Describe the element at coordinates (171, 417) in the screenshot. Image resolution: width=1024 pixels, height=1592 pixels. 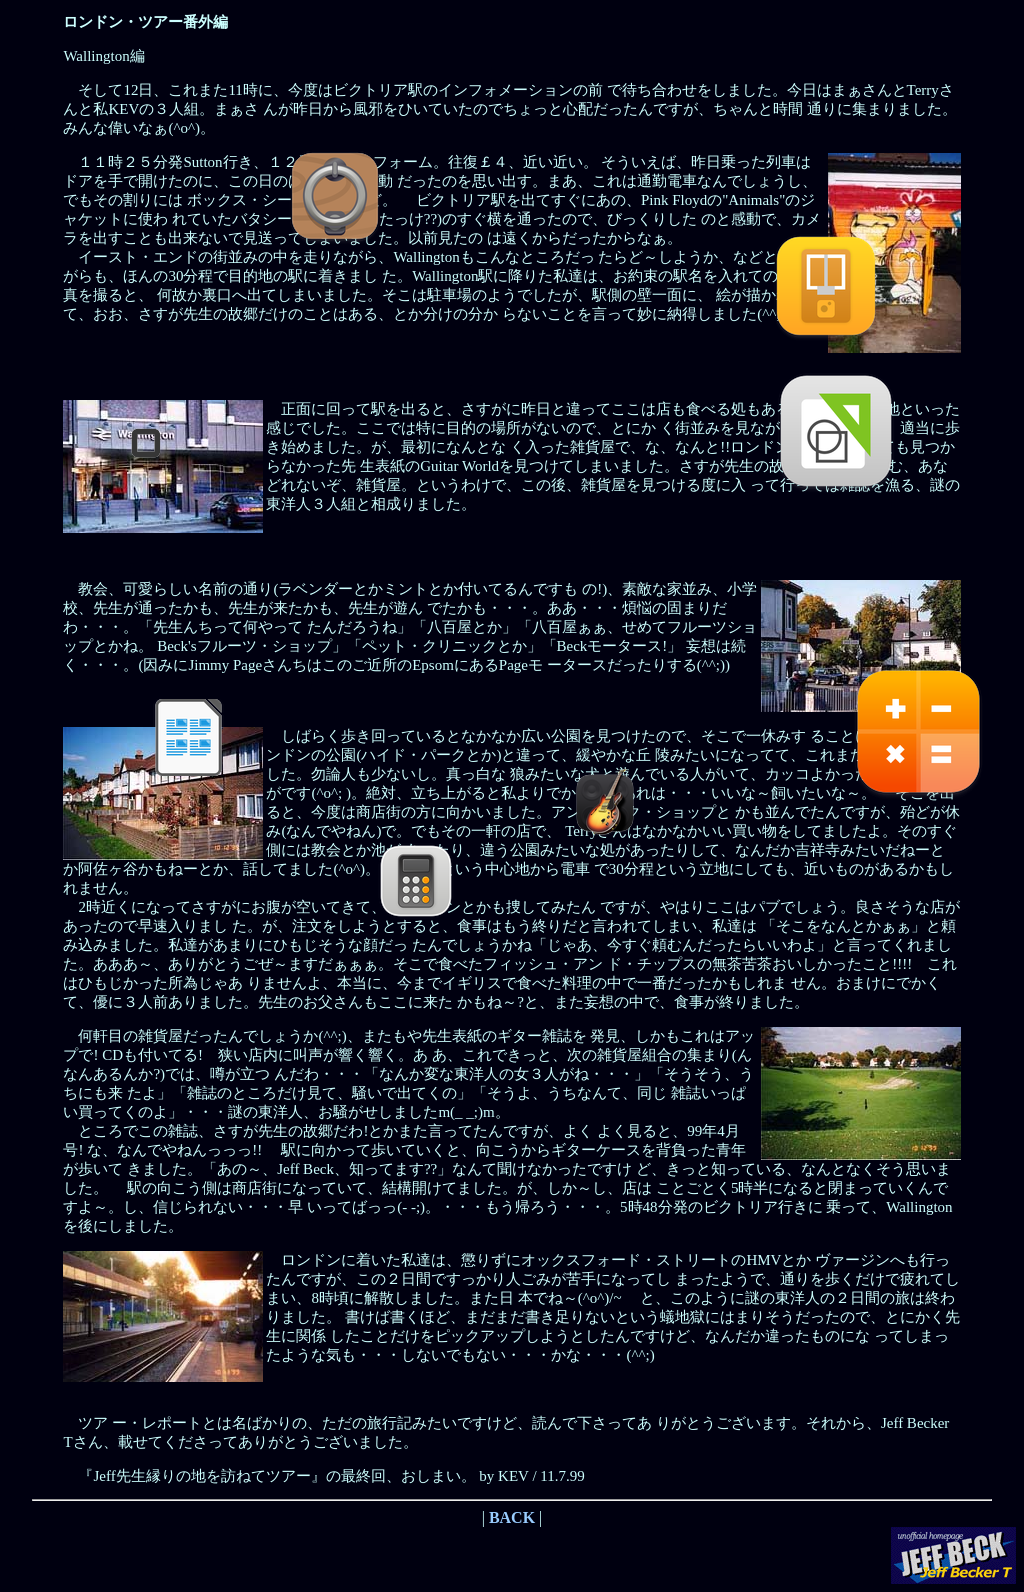
I see `stop or halt current media playback` at that location.